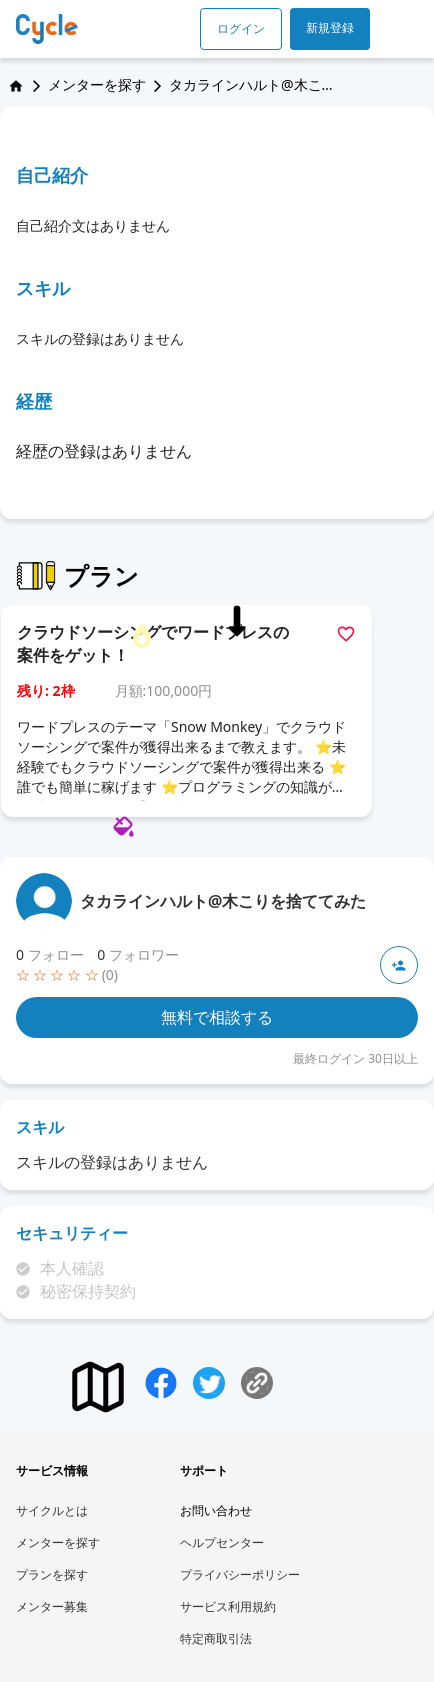  Describe the element at coordinates (98, 1387) in the screenshot. I see `view map or navigation` at that location.